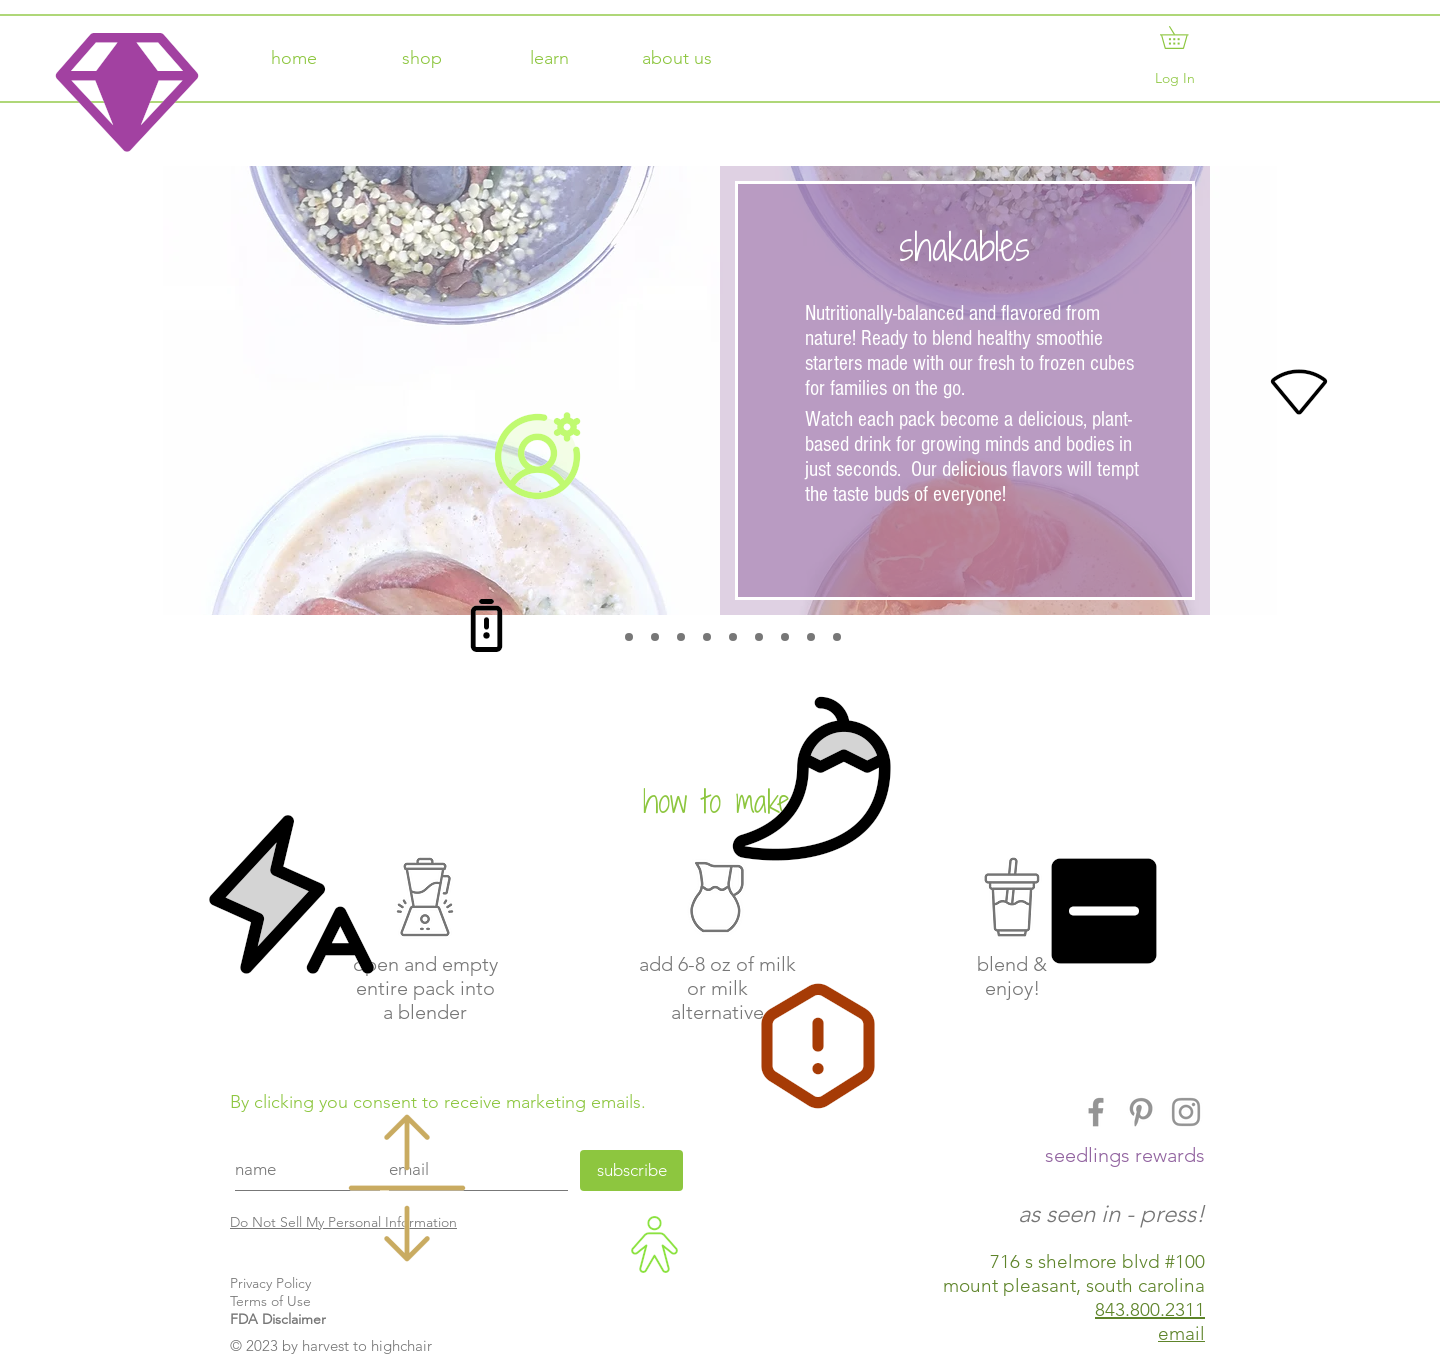  Describe the element at coordinates (820, 784) in the screenshot. I see `indicates spicy food or heat level` at that location.